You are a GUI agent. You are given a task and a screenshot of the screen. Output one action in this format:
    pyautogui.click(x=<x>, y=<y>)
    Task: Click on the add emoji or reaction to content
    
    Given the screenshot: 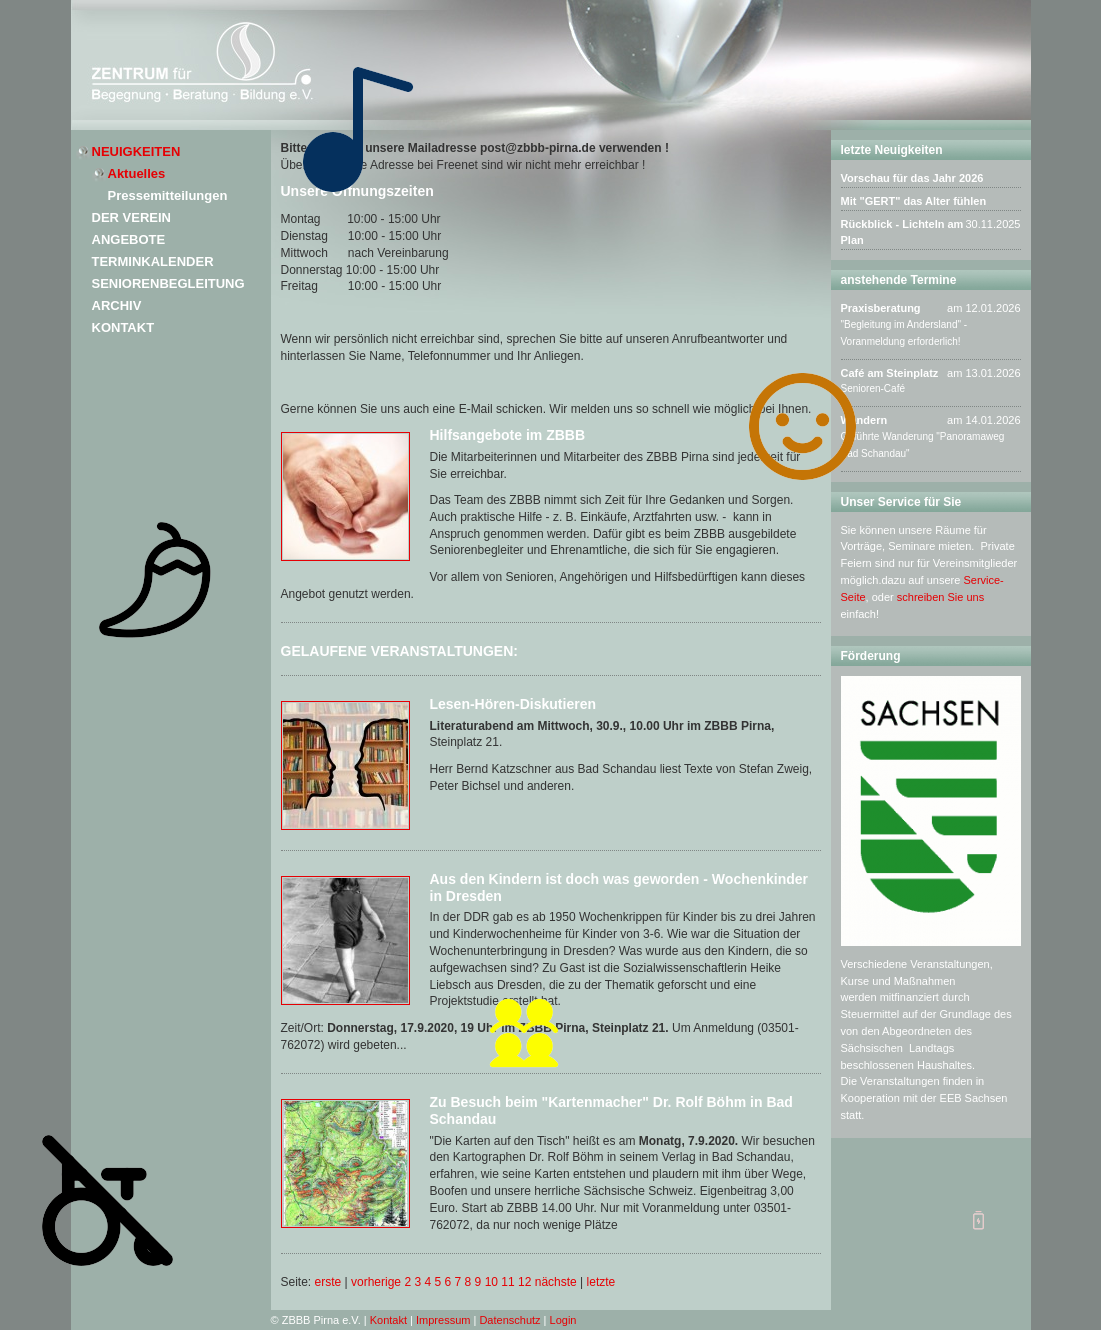 What is the action you would take?
    pyautogui.click(x=802, y=426)
    